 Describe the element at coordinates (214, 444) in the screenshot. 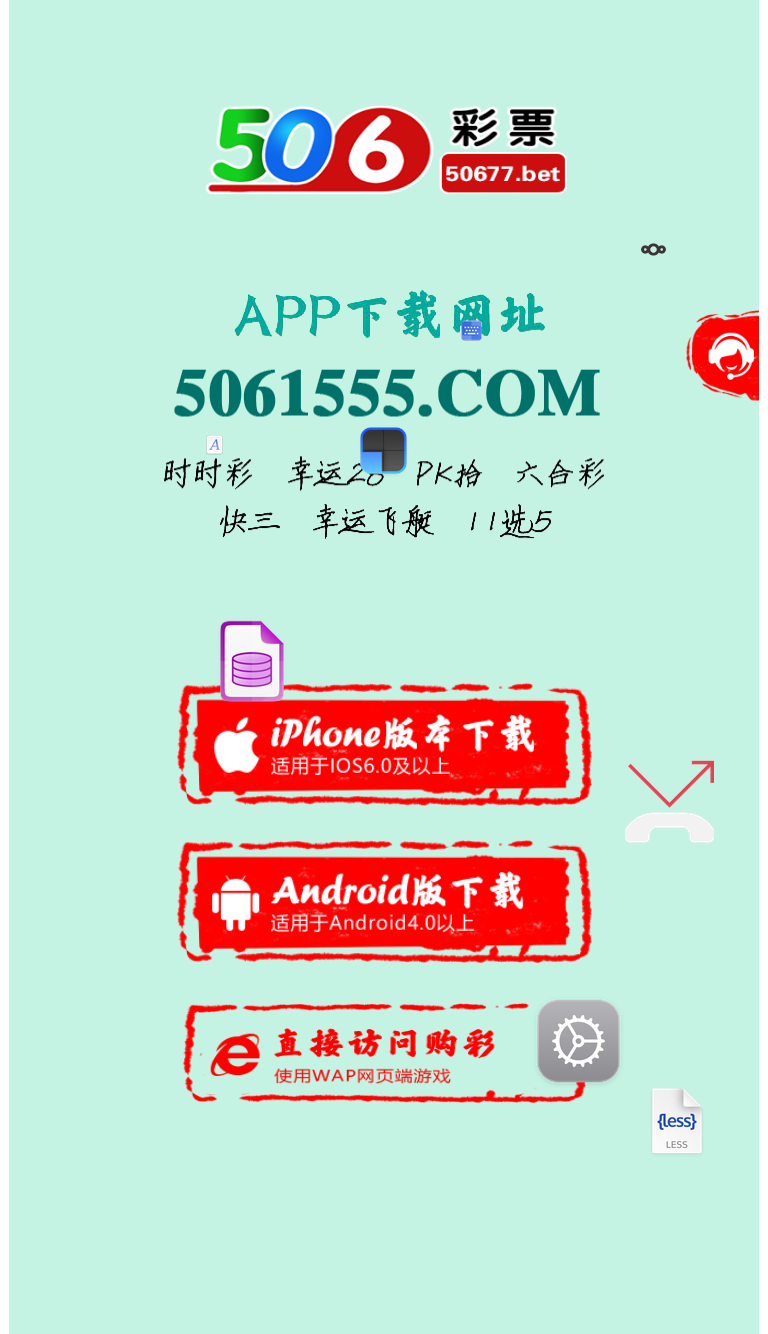

I see `open a font file` at that location.